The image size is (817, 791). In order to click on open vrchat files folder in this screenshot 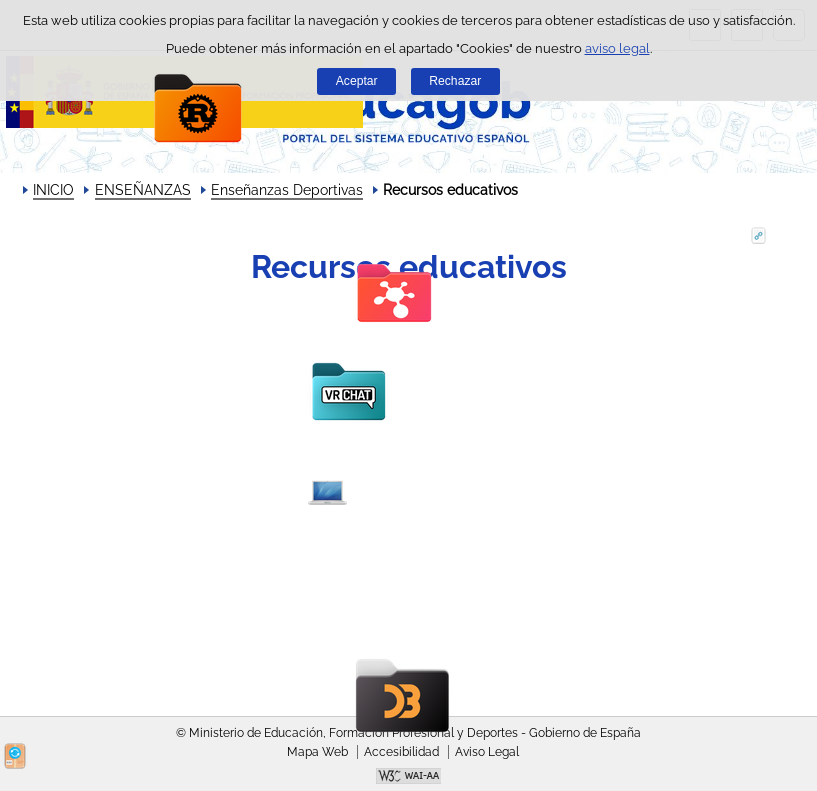, I will do `click(348, 393)`.